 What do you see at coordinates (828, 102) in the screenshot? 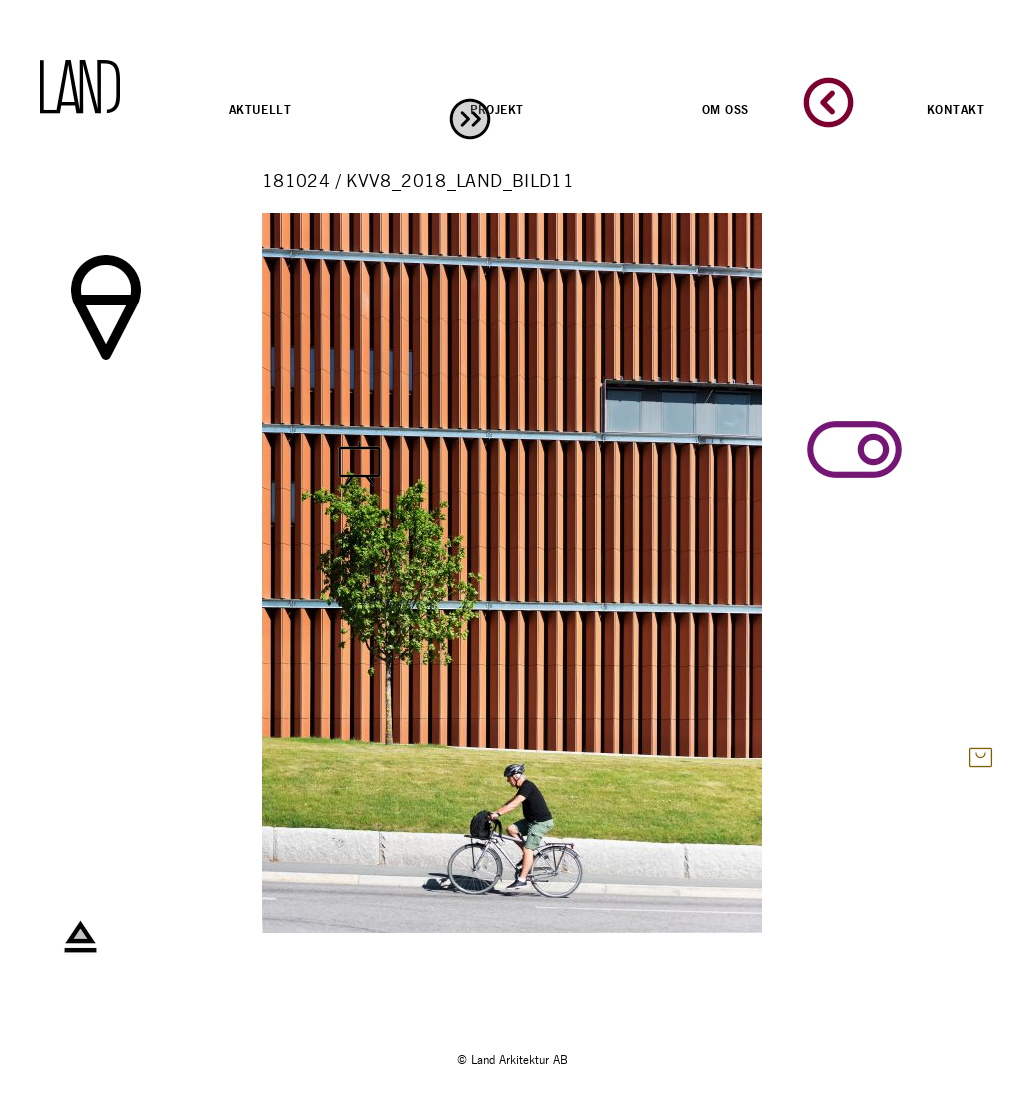
I see `go back to the previous screen` at bounding box center [828, 102].